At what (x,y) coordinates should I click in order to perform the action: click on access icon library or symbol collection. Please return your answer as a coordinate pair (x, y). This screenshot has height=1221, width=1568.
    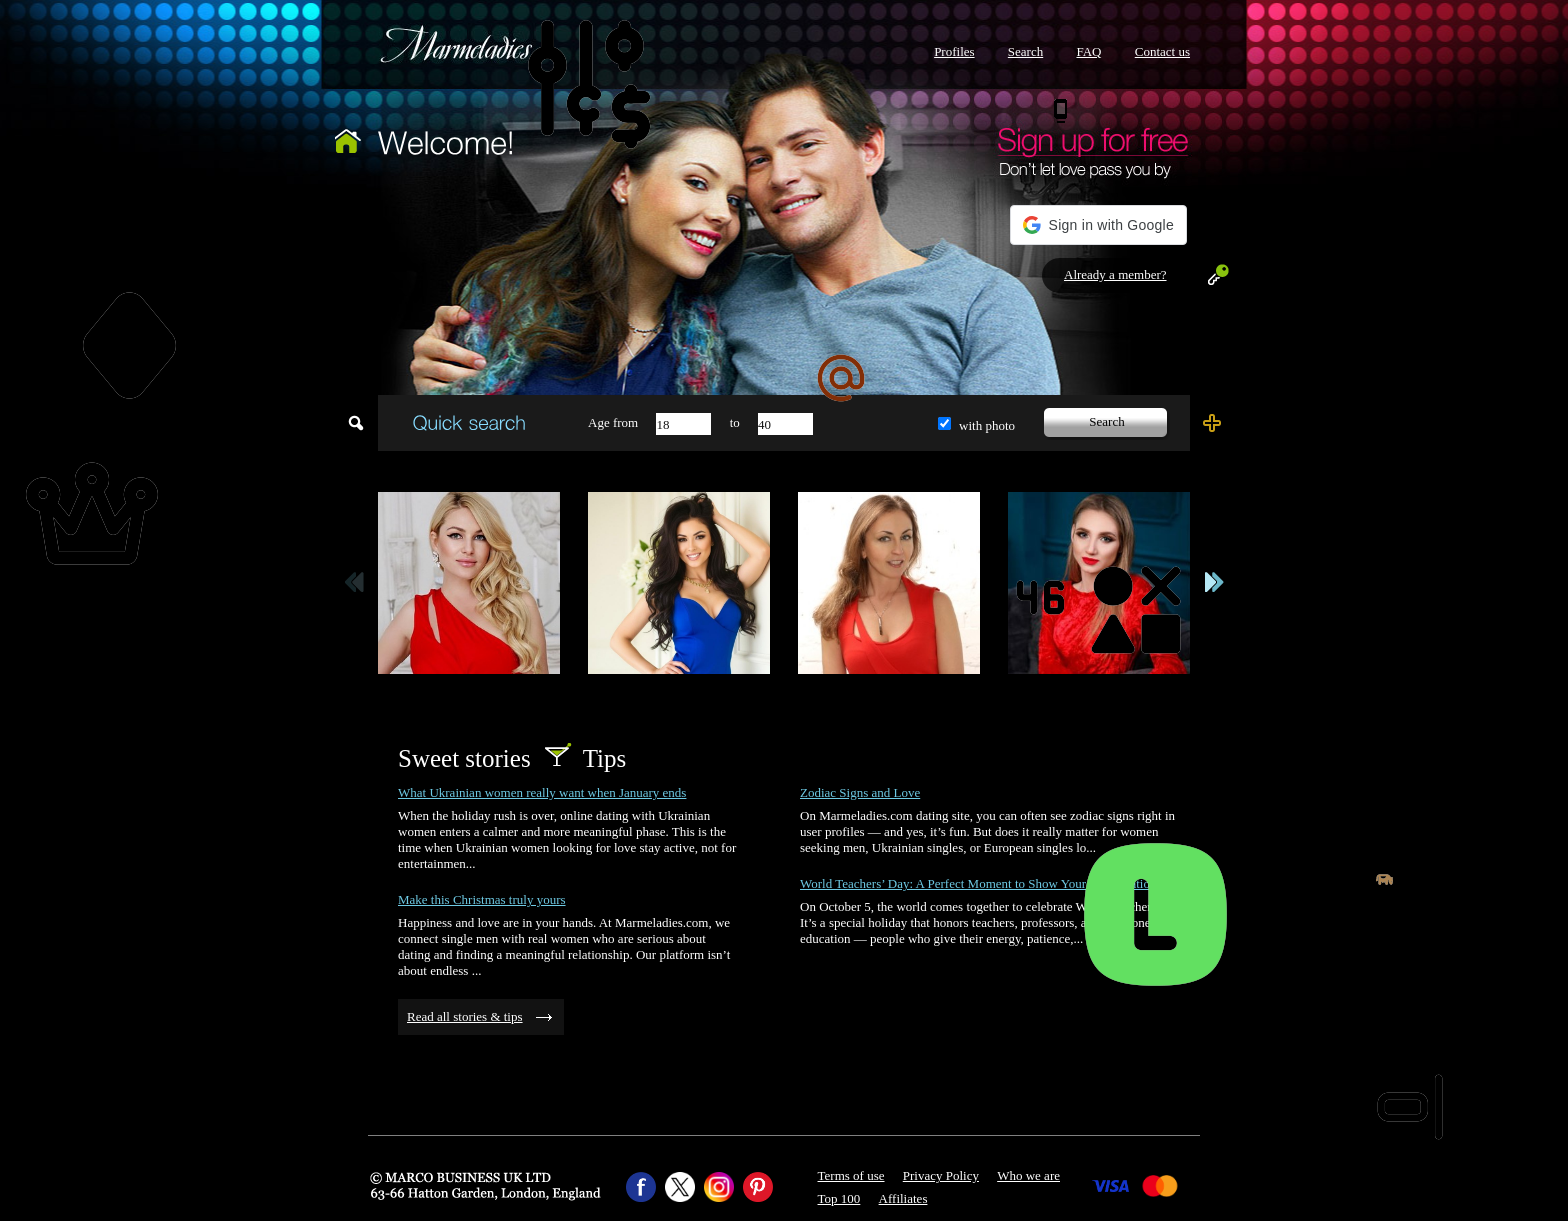
    Looking at the image, I should click on (1137, 610).